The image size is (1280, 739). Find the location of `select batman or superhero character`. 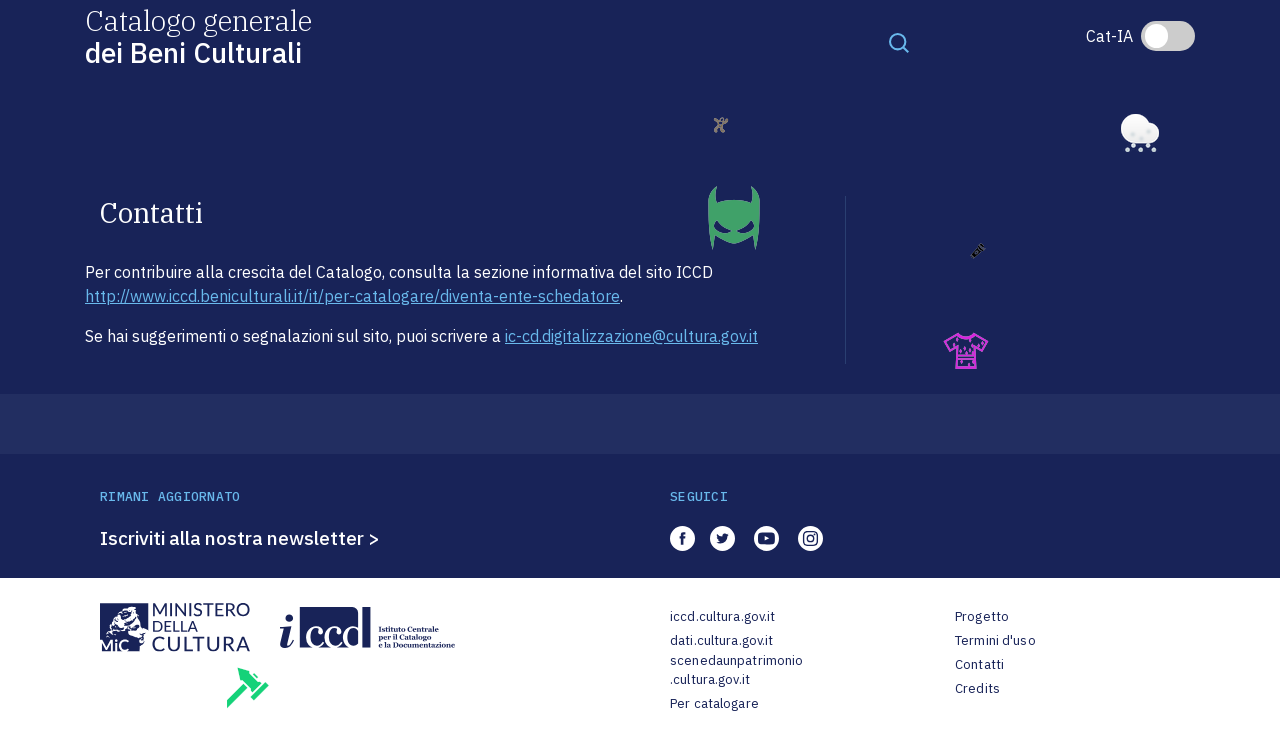

select batman or superhero character is located at coordinates (734, 218).